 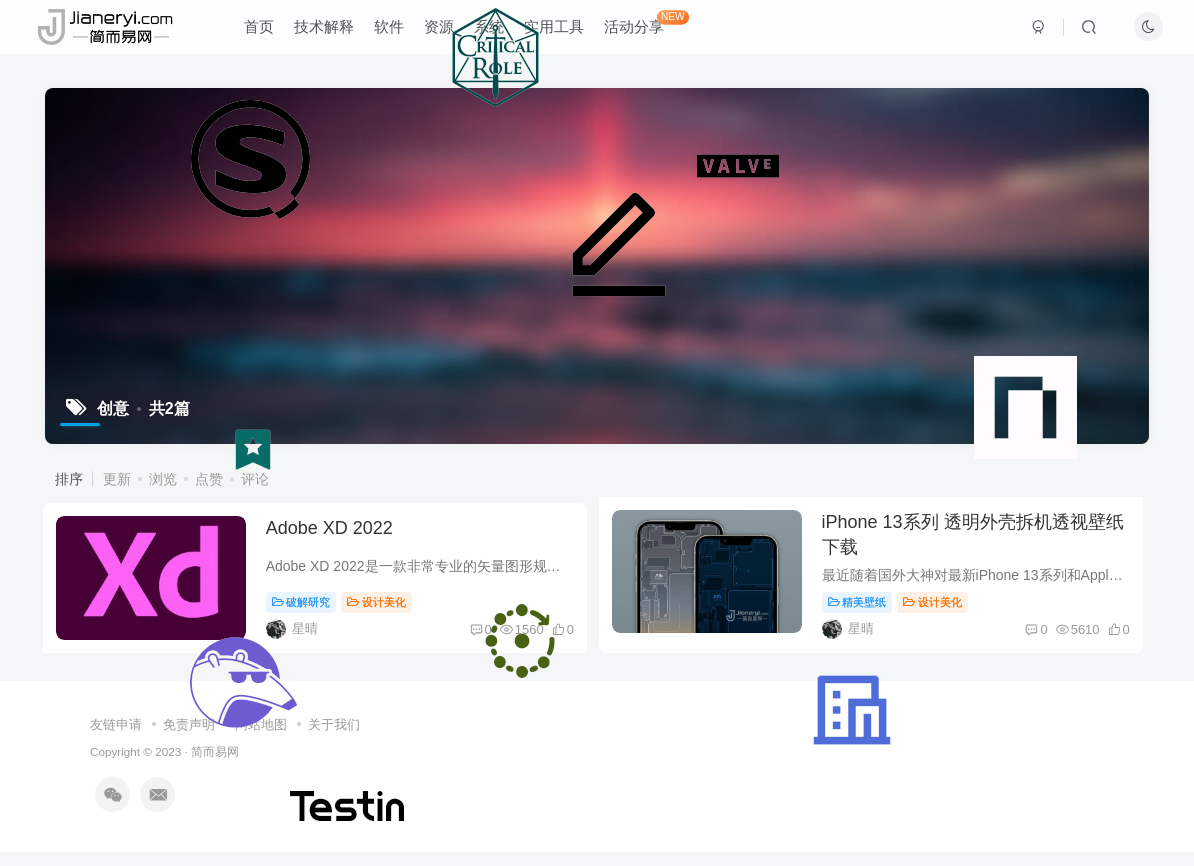 I want to click on visit NameMC website, so click(x=1025, y=407).